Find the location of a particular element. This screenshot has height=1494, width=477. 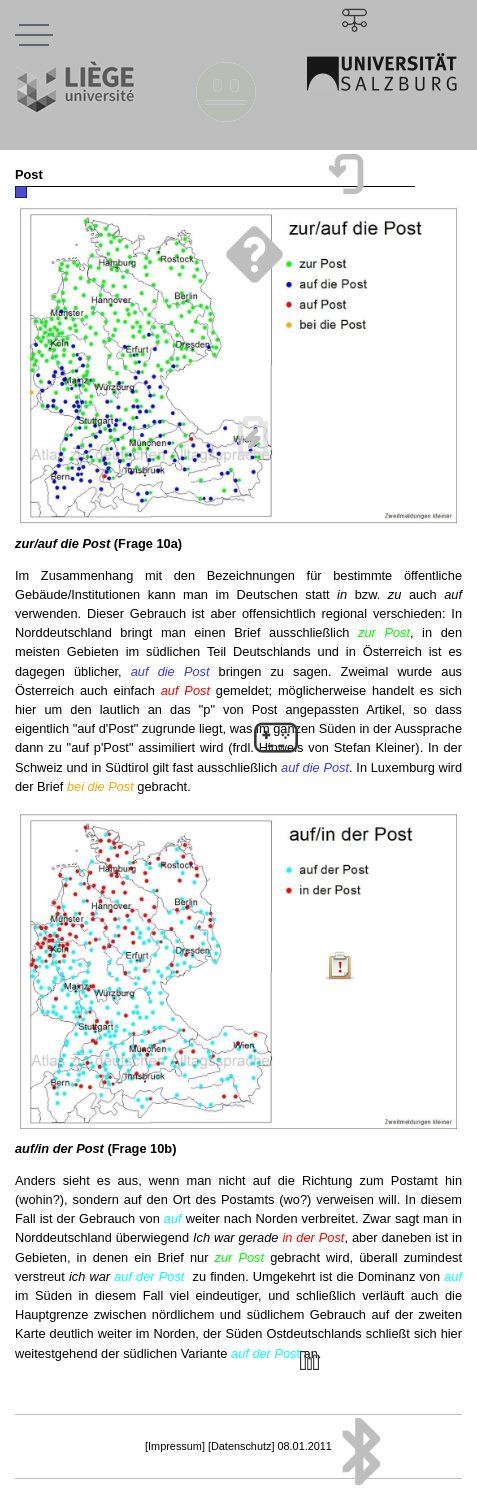

indicates a help or information dialog is located at coordinates (254, 254).